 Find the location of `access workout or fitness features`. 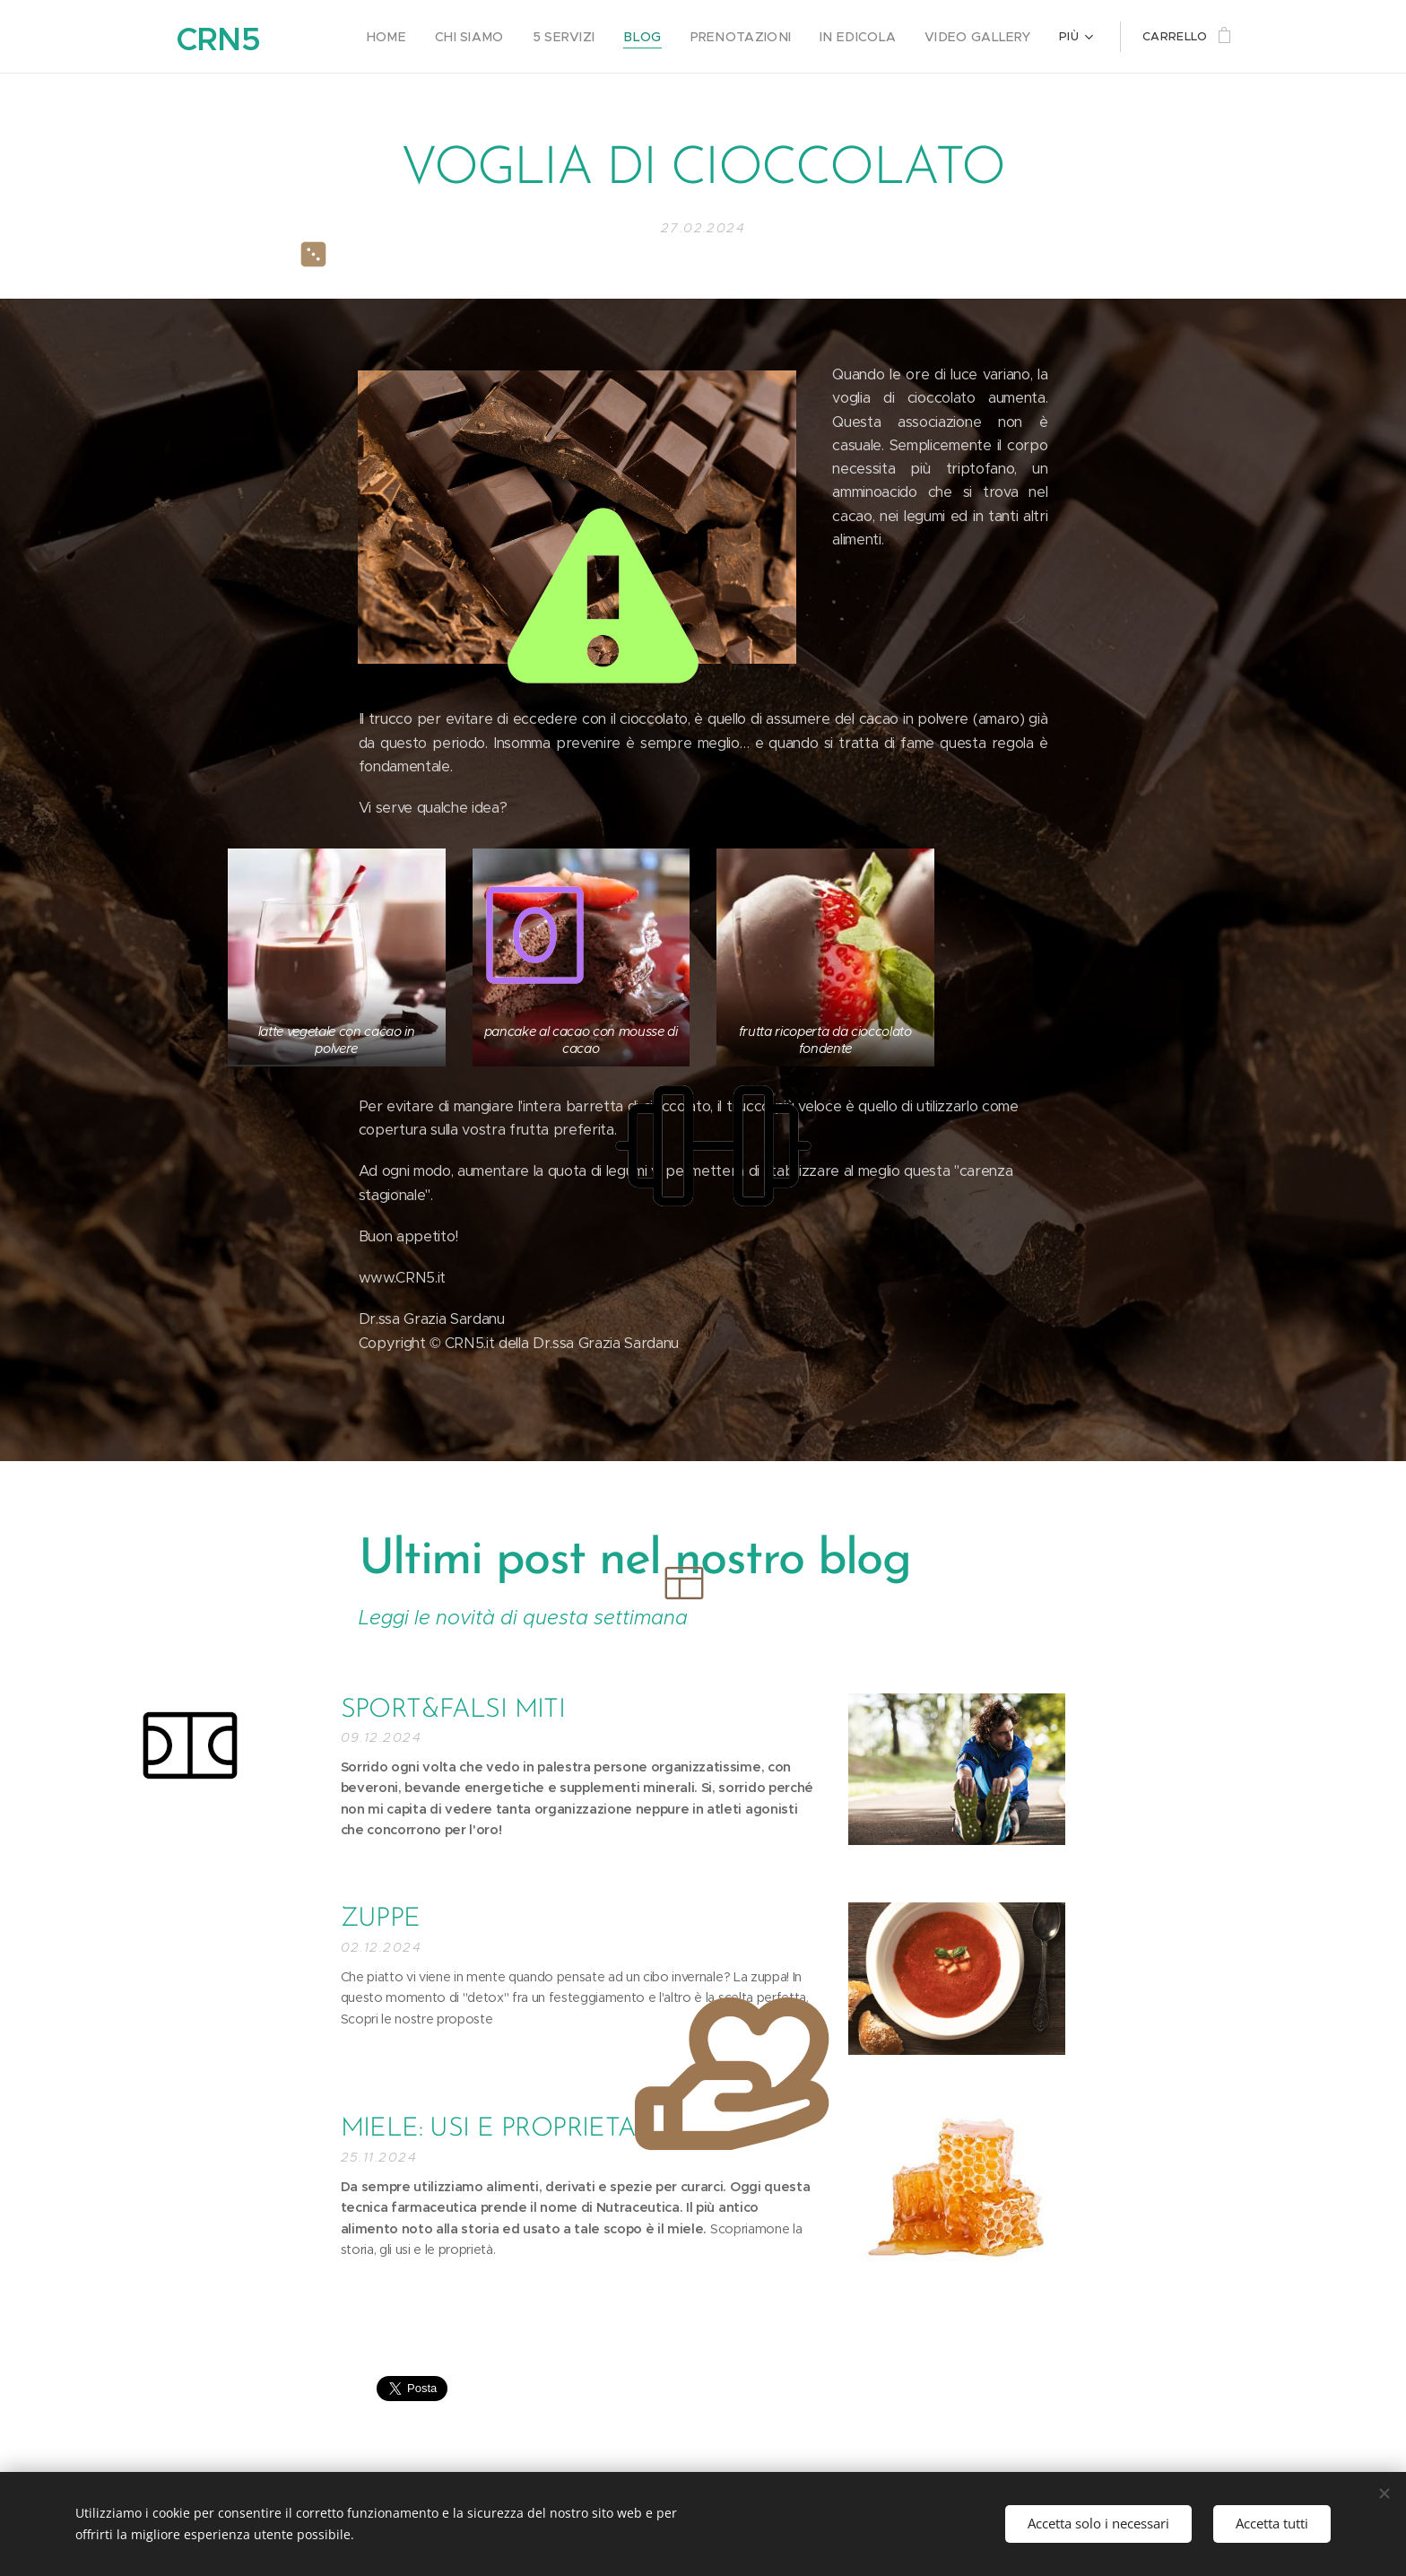

access workout or fitness features is located at coordinates (713, 1145).